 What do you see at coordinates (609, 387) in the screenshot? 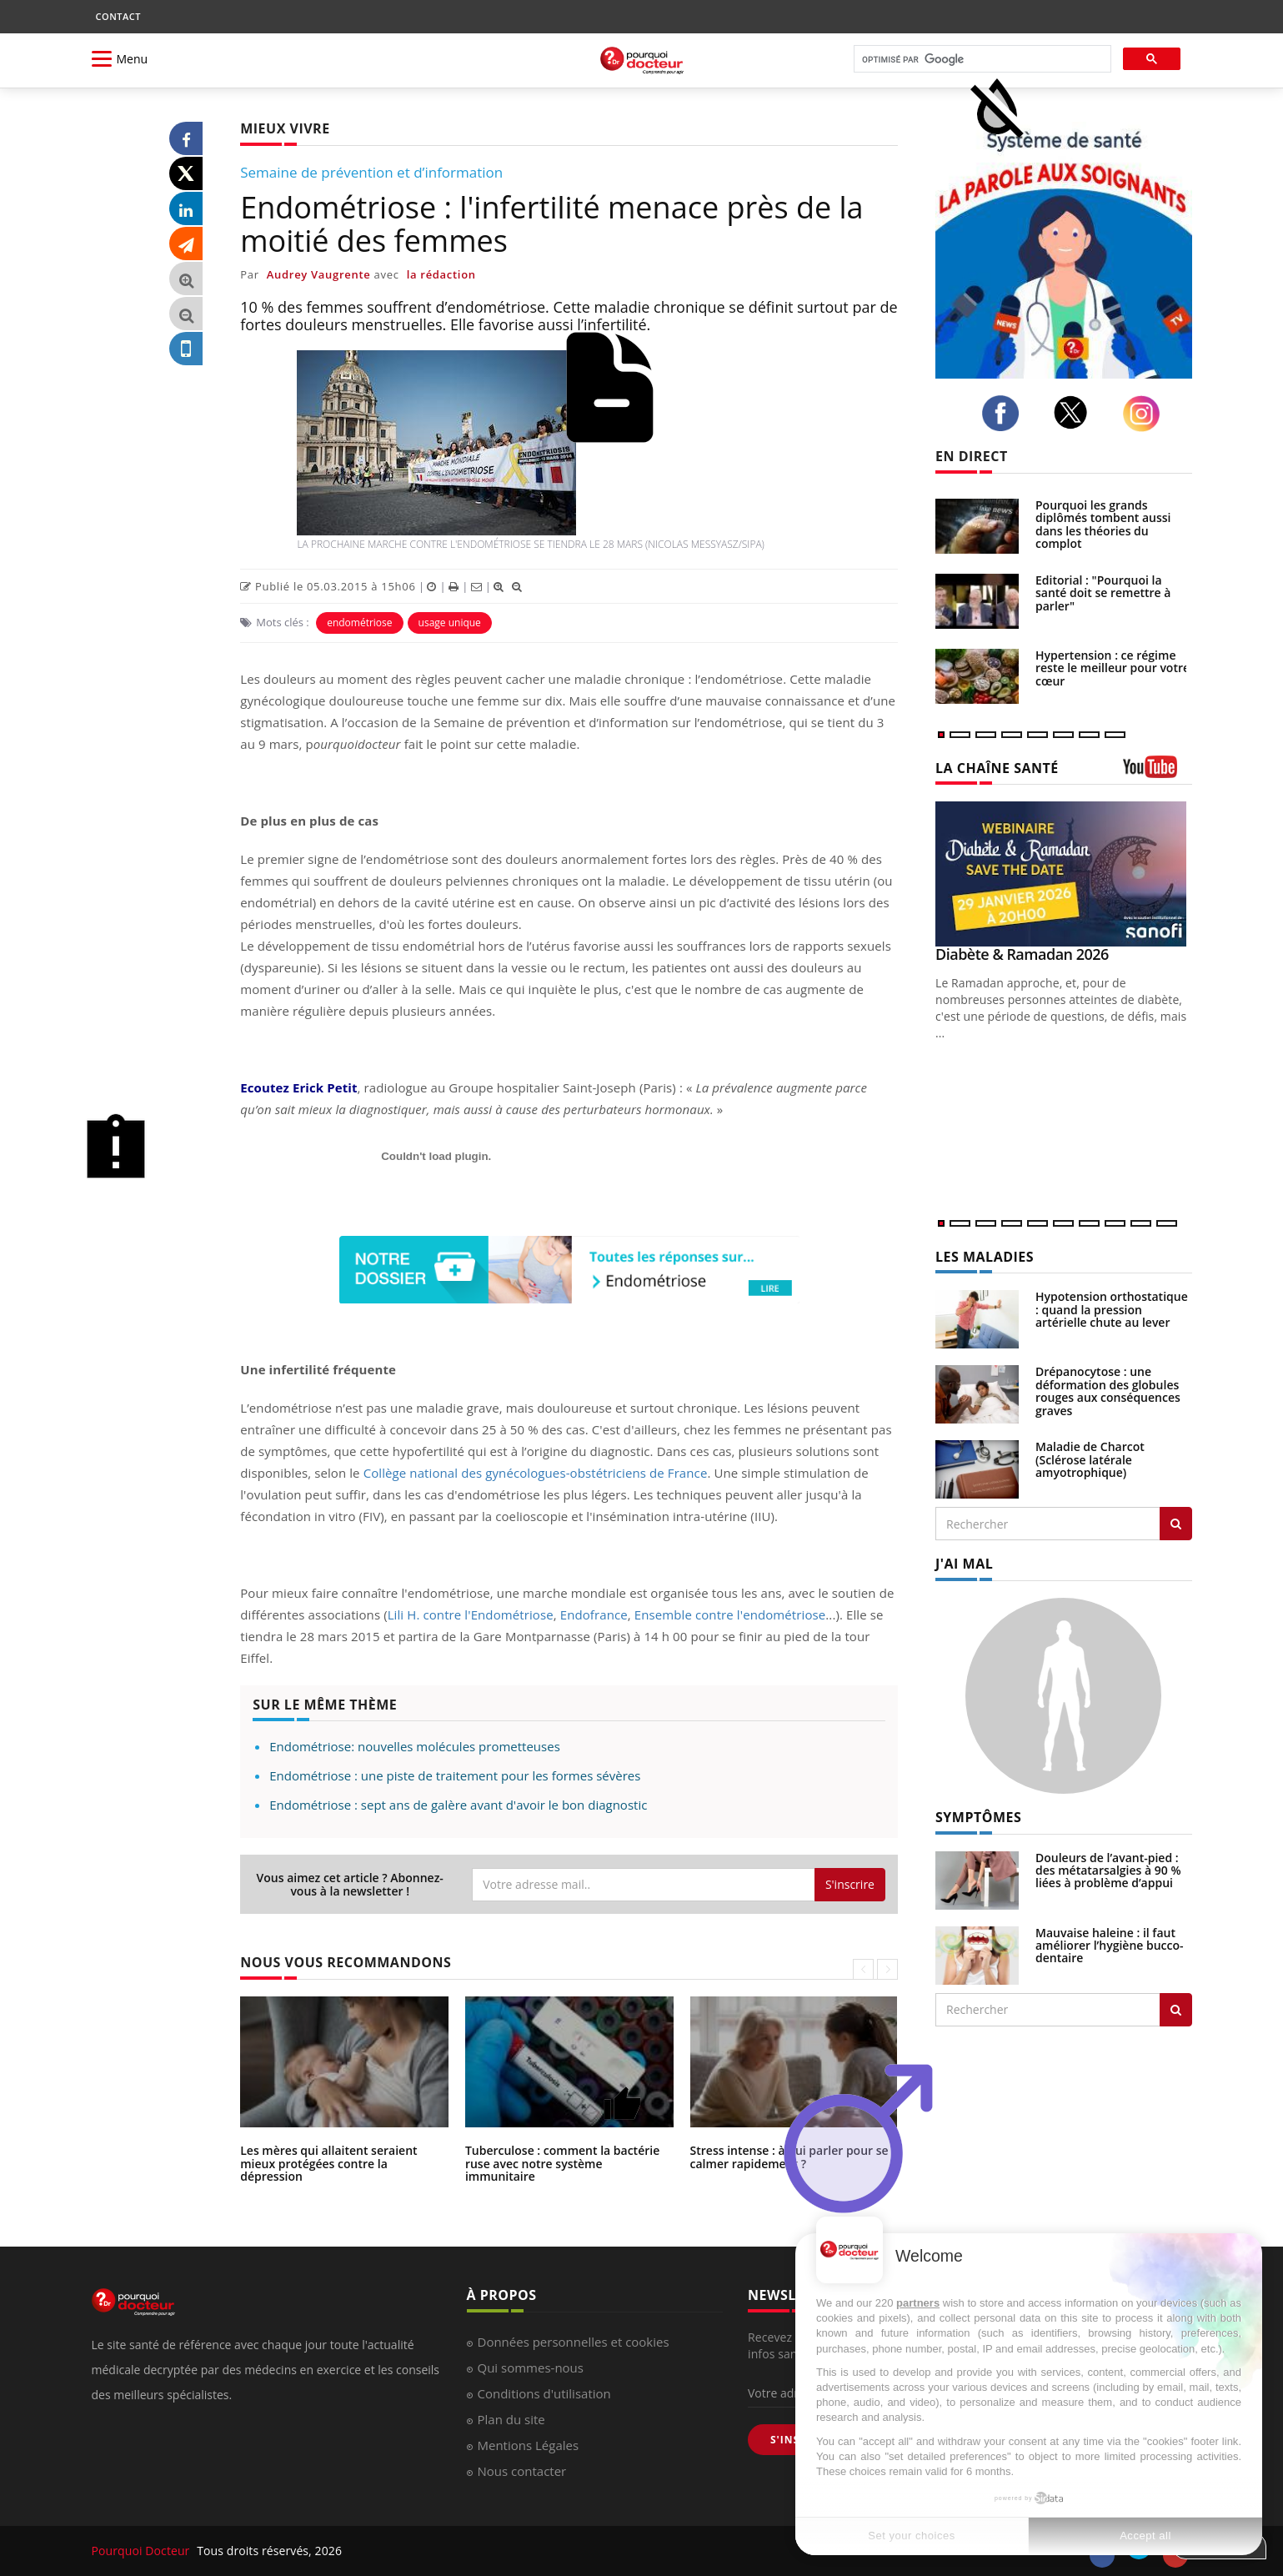
I see `remove content from a document` at bounding box center [609, 387].